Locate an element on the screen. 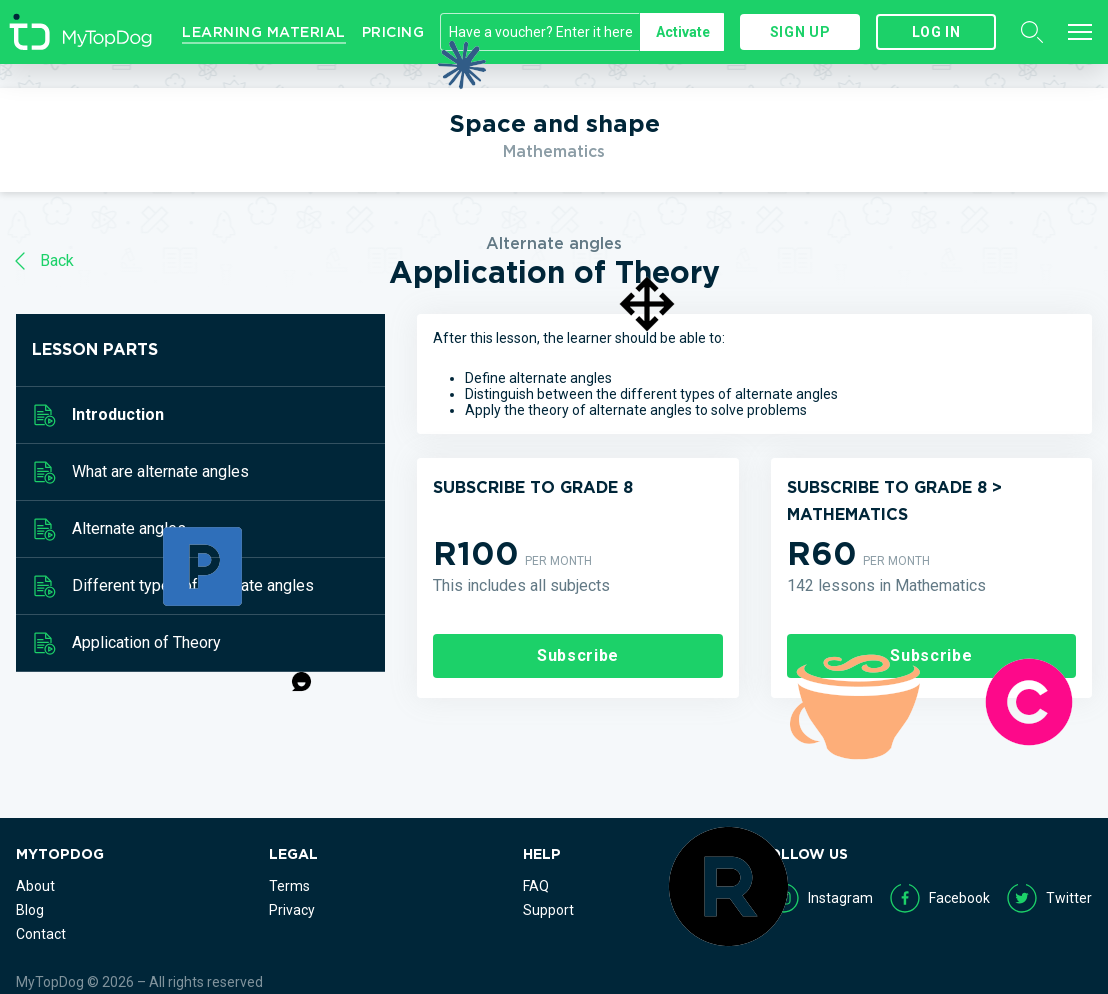 This screenshot has width=1108, height=994. indicates a registered trademark symbol is located at coordinates (728, 886).